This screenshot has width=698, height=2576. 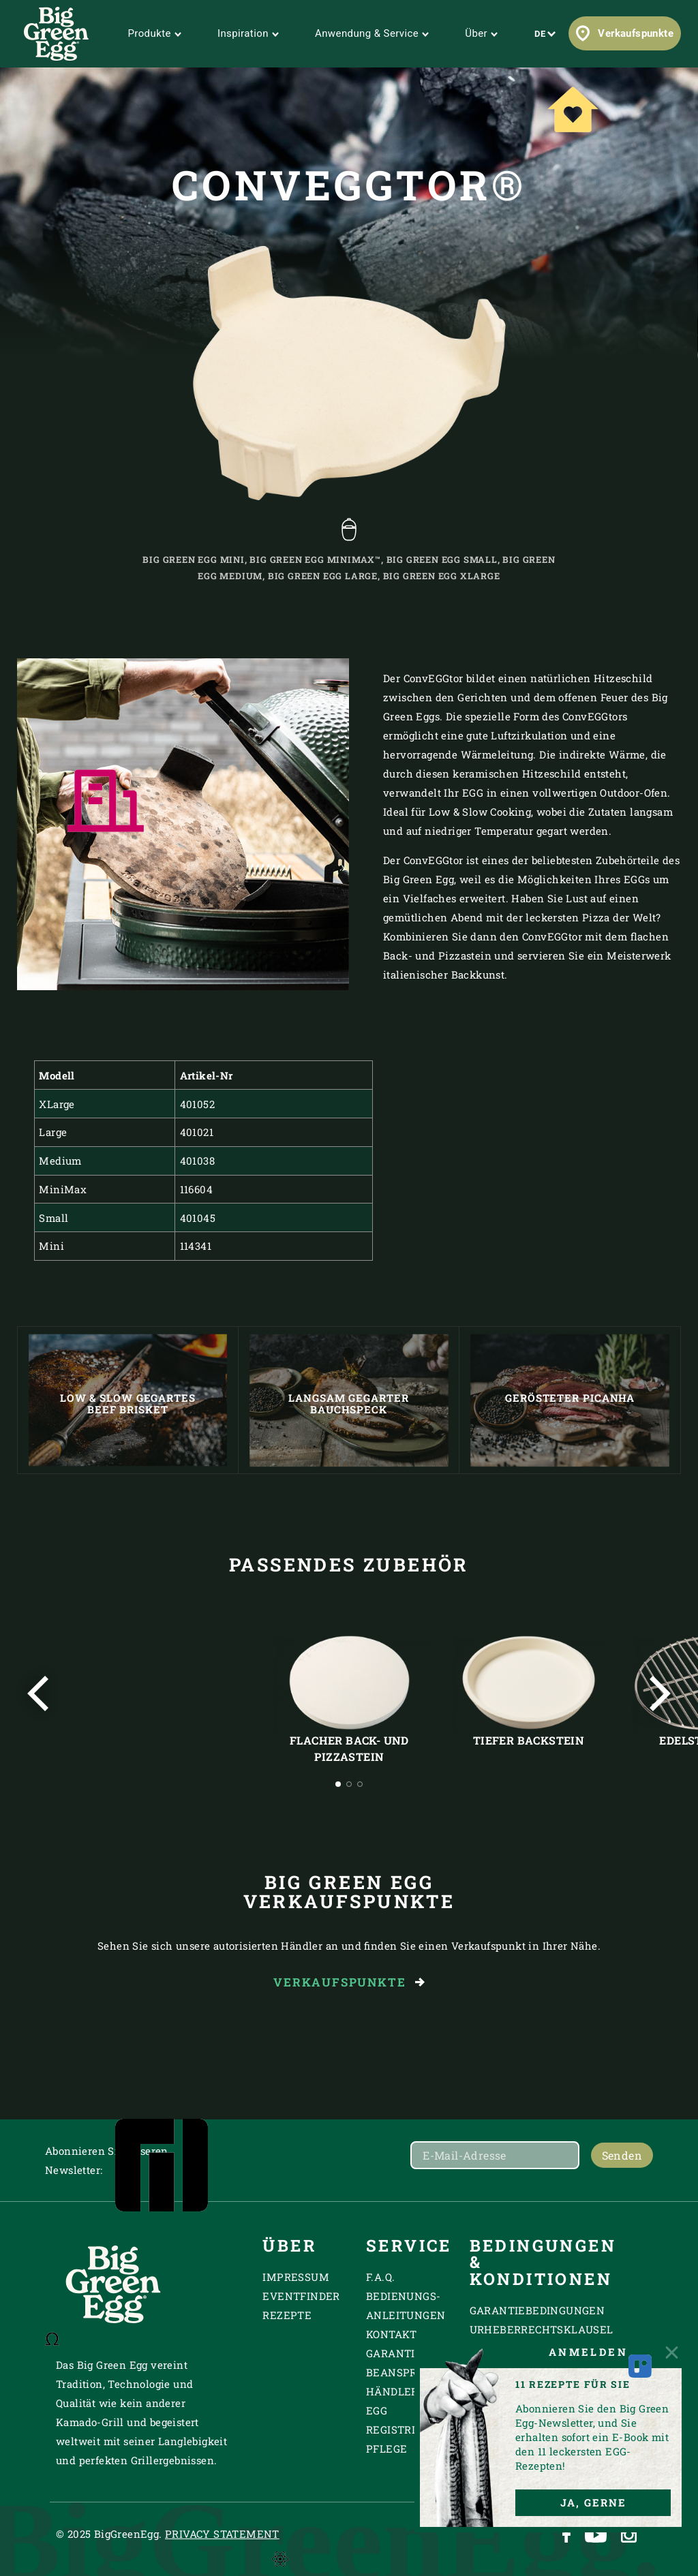 I want to click on manjaro linux operating system logo, so click(x=162, y=2165).